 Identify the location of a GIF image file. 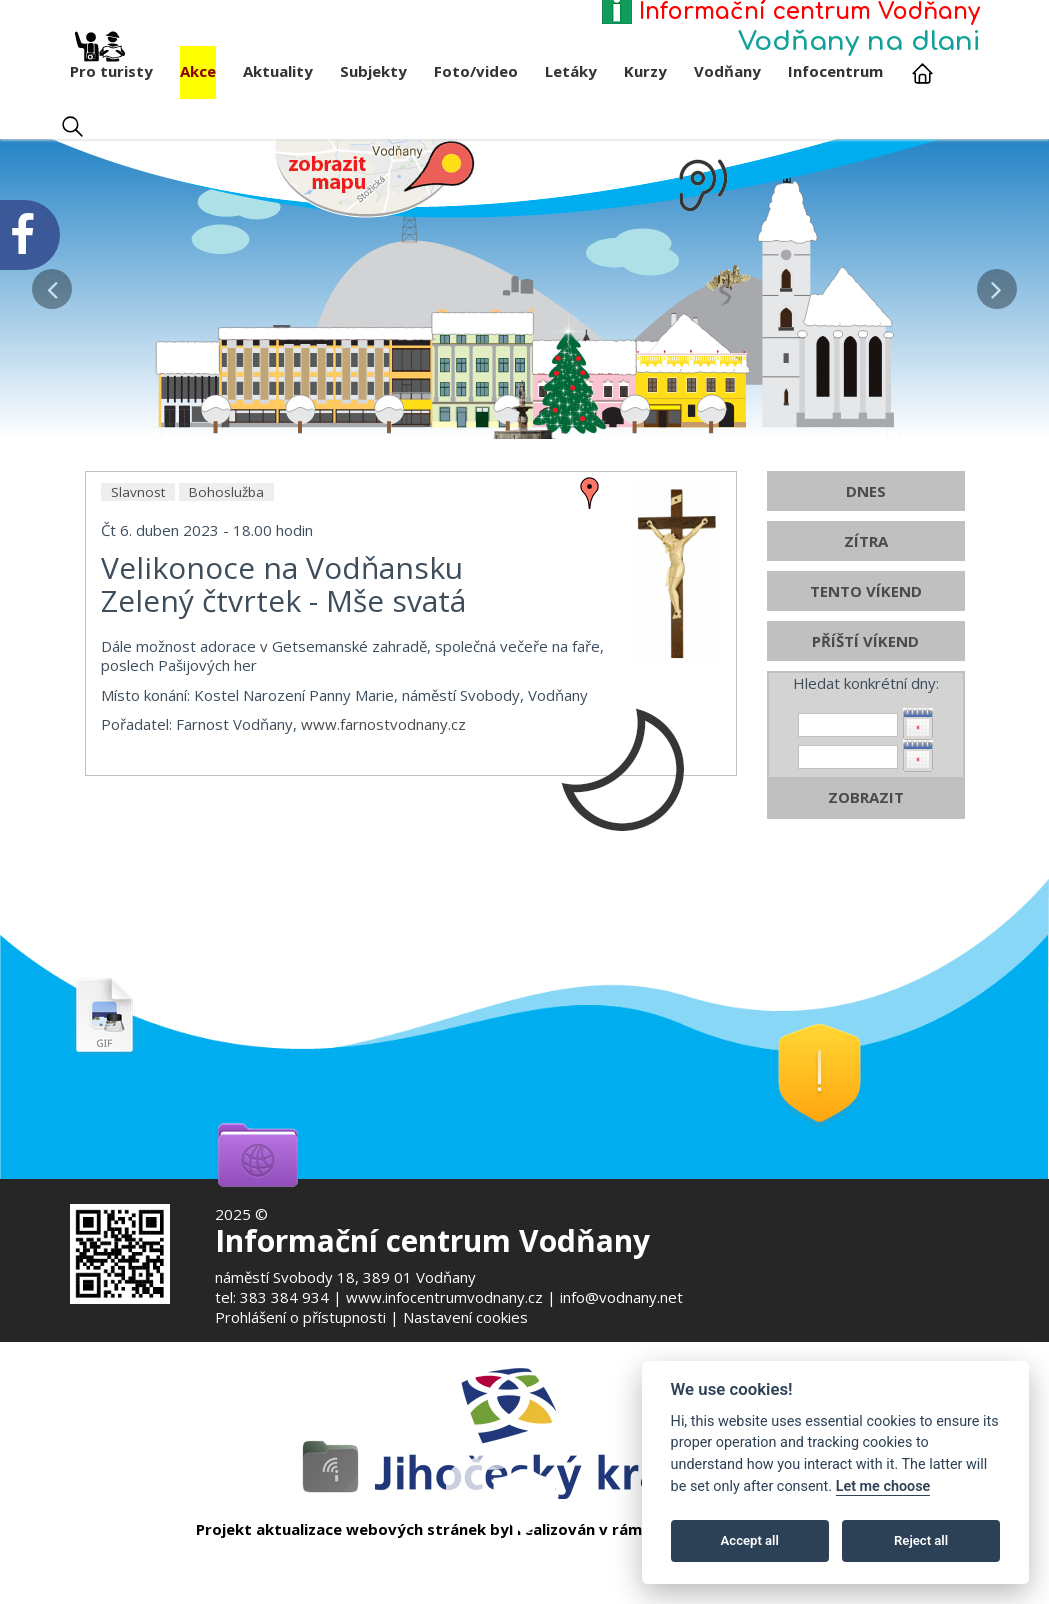
(104, 1016).